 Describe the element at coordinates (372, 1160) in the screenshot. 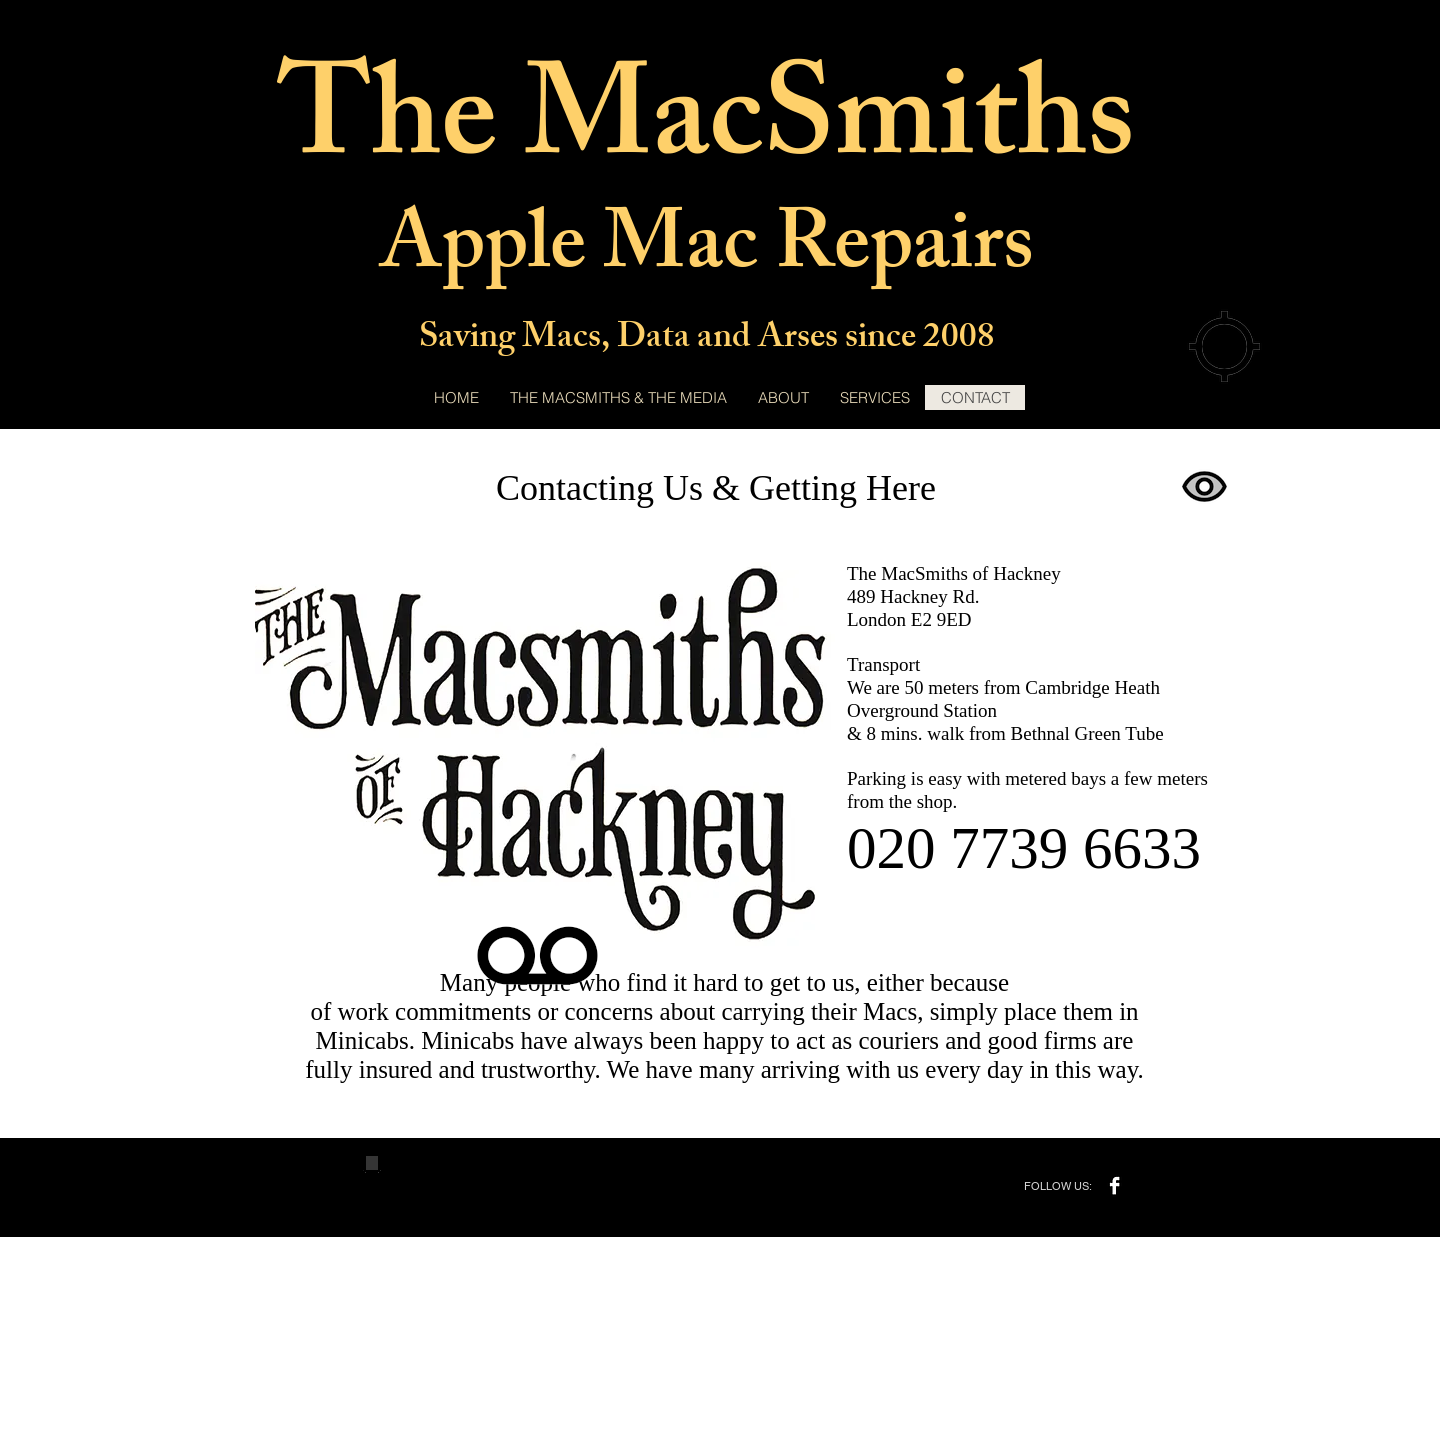

I see `delete selected item` at that location.